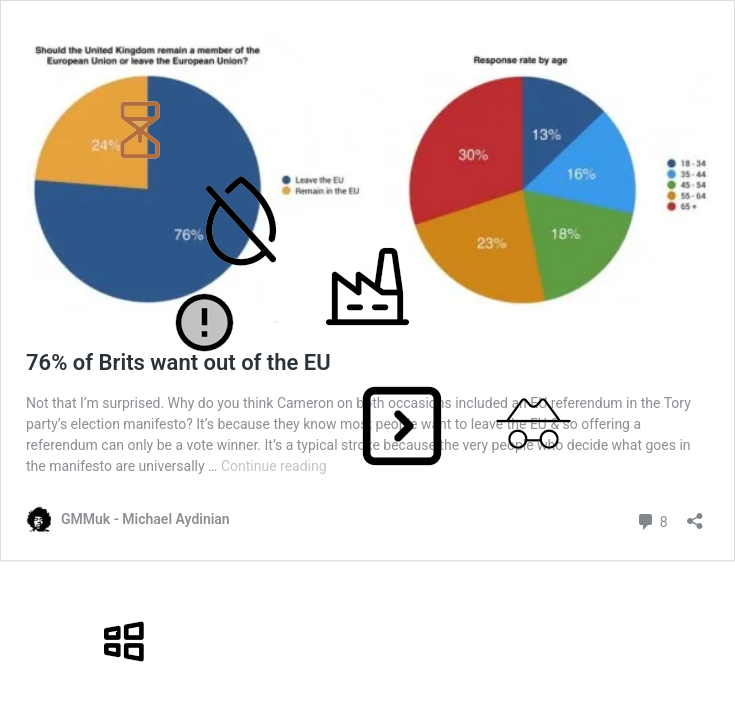  I want to click on navigate to the next item or page, so click(402, 426).